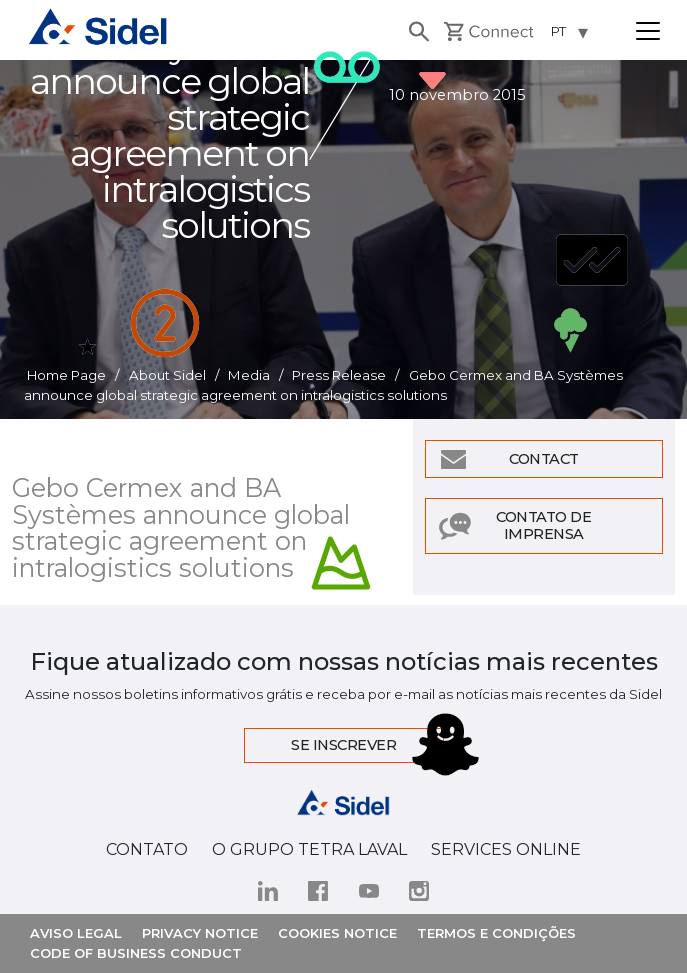 Image resolution: width=687 pixels, height=973 pixels. I want to click on access voicemail messages, so click(347, 67).